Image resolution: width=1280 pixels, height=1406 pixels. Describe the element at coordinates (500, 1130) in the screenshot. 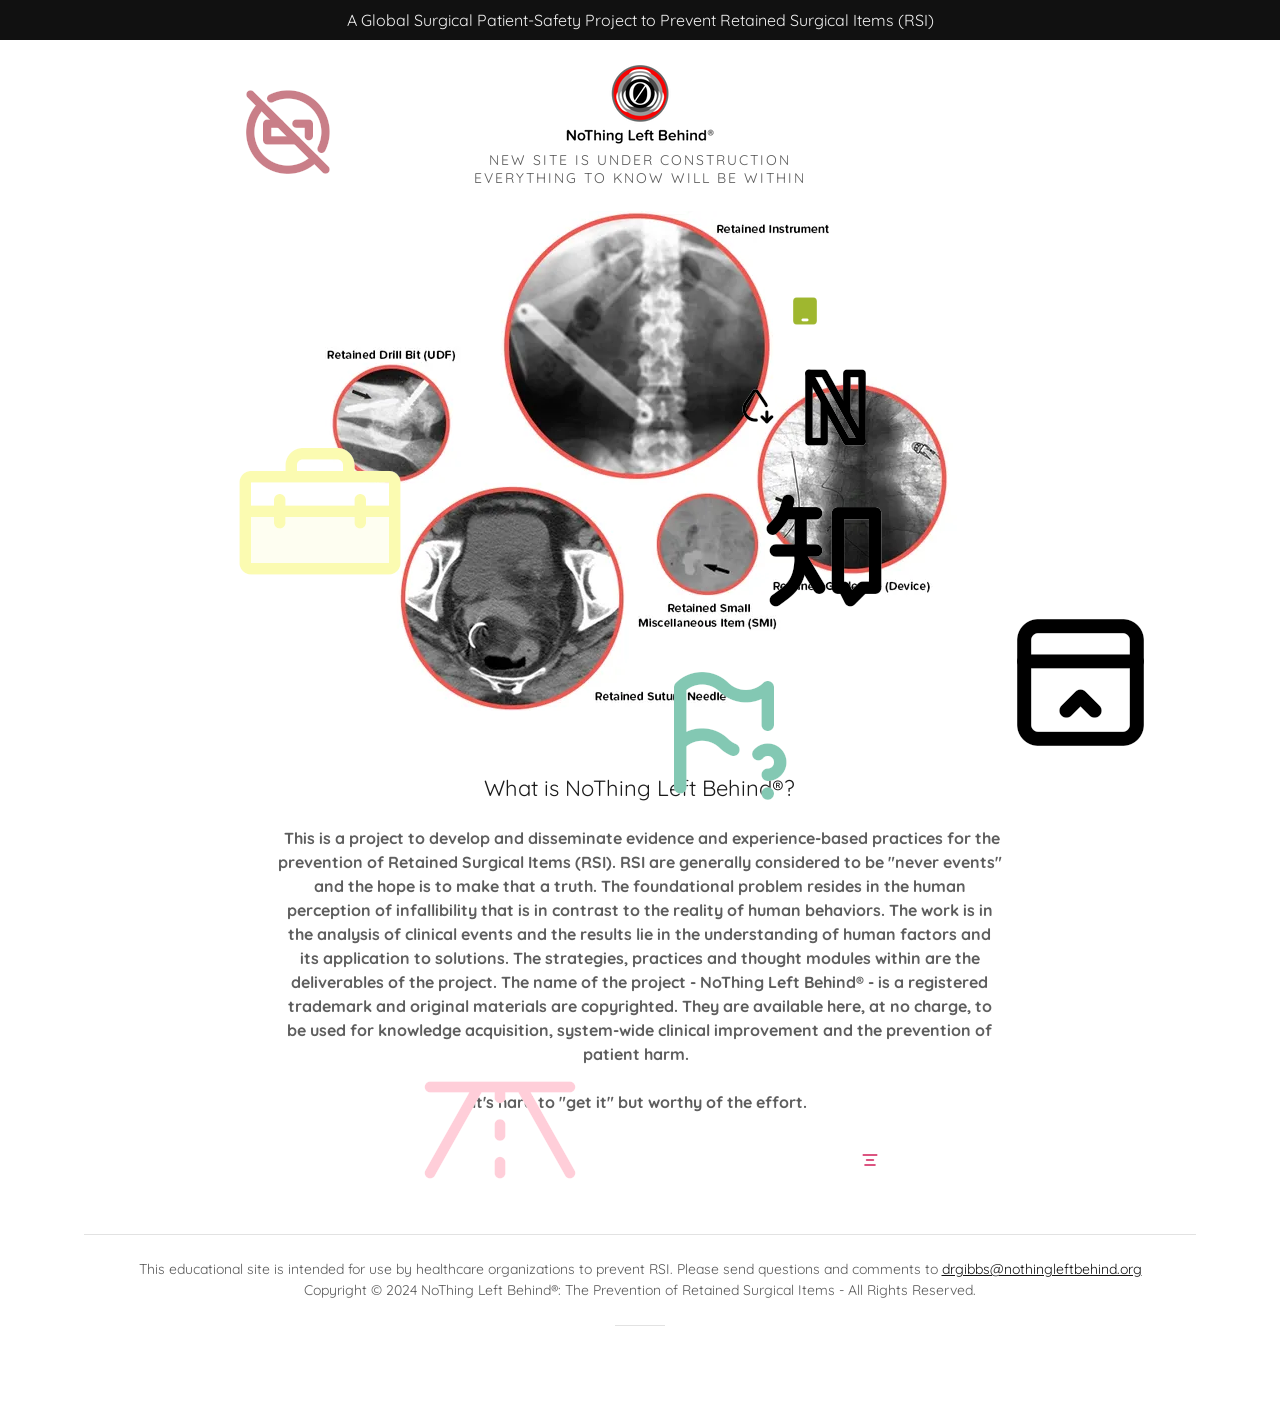

I see `view directions or navigation` at that location.